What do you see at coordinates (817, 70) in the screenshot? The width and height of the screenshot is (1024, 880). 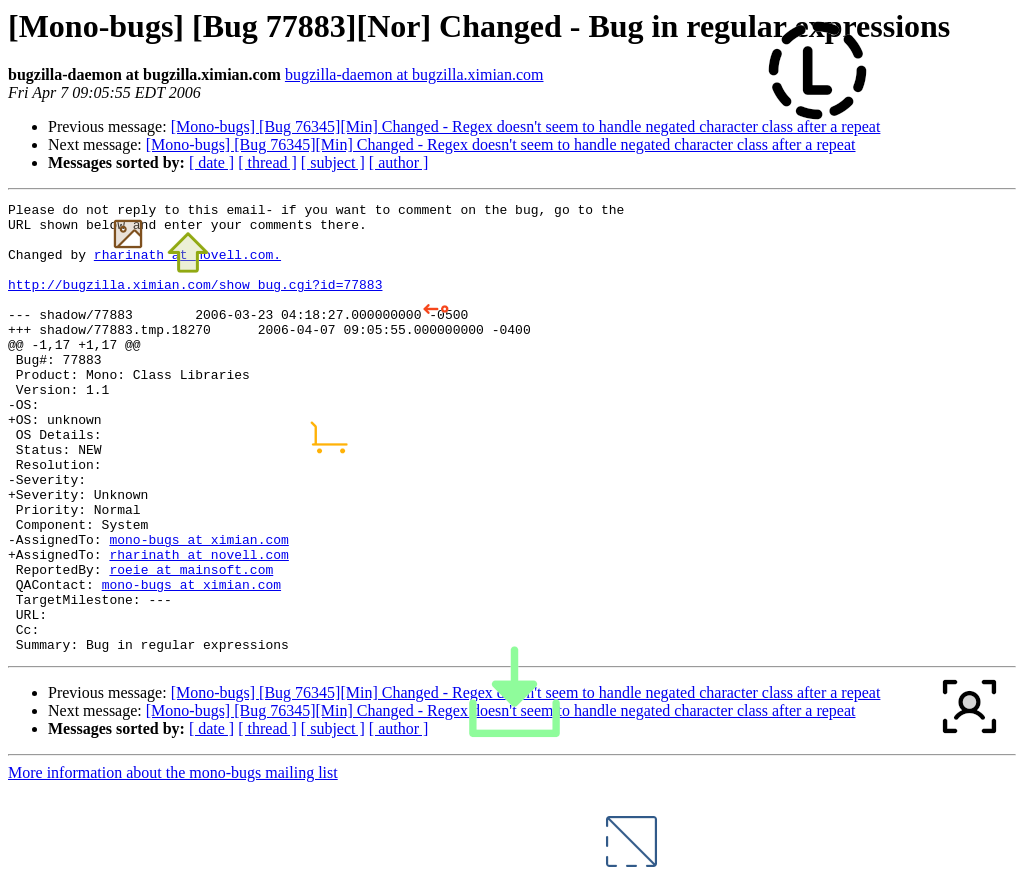 I see `indicates a loading or in-progress state` at bounding box center [817, 70].